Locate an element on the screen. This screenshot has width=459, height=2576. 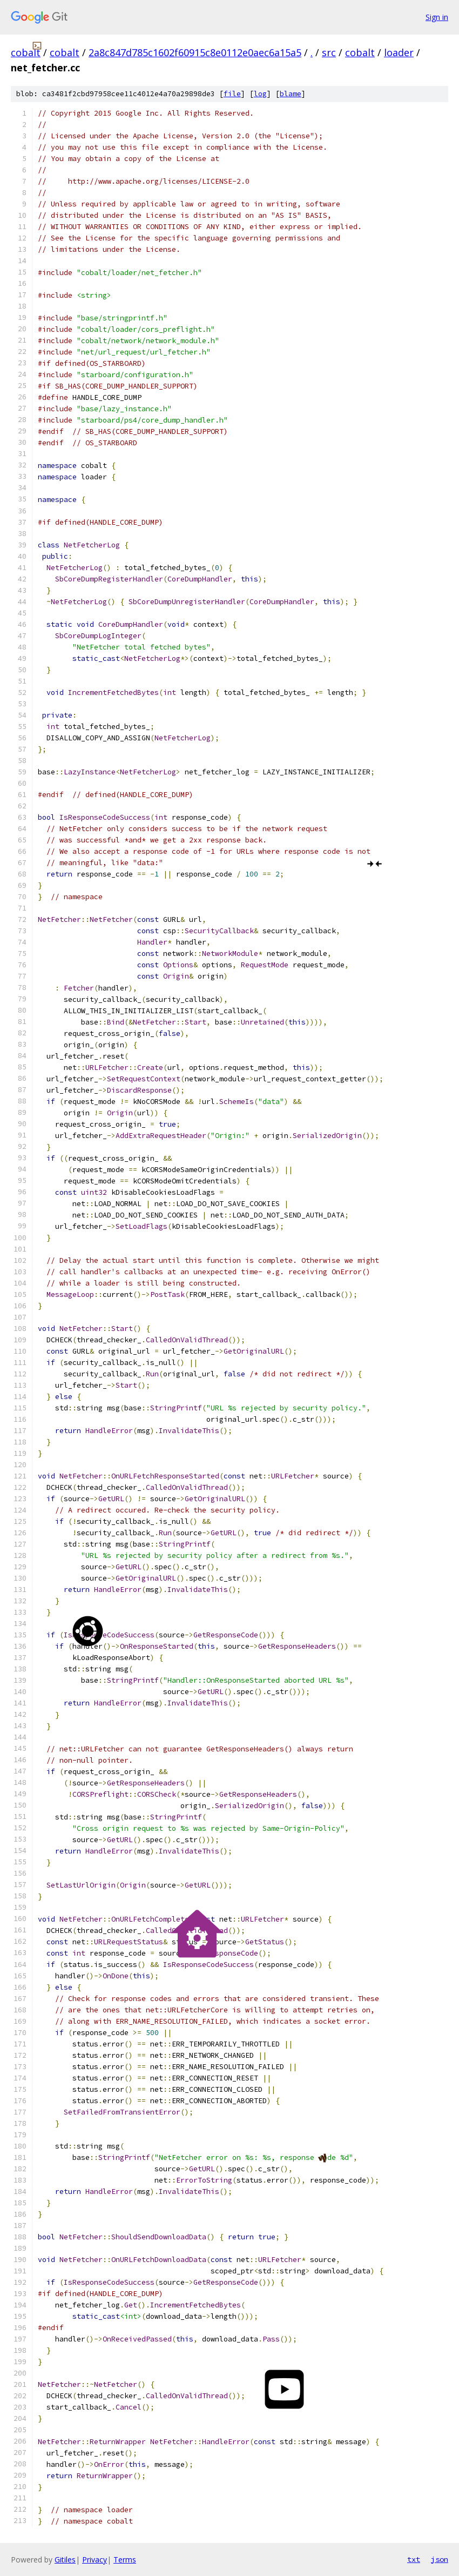
collapse or minimize a panel horizontally is located at coordinates (374, 864).